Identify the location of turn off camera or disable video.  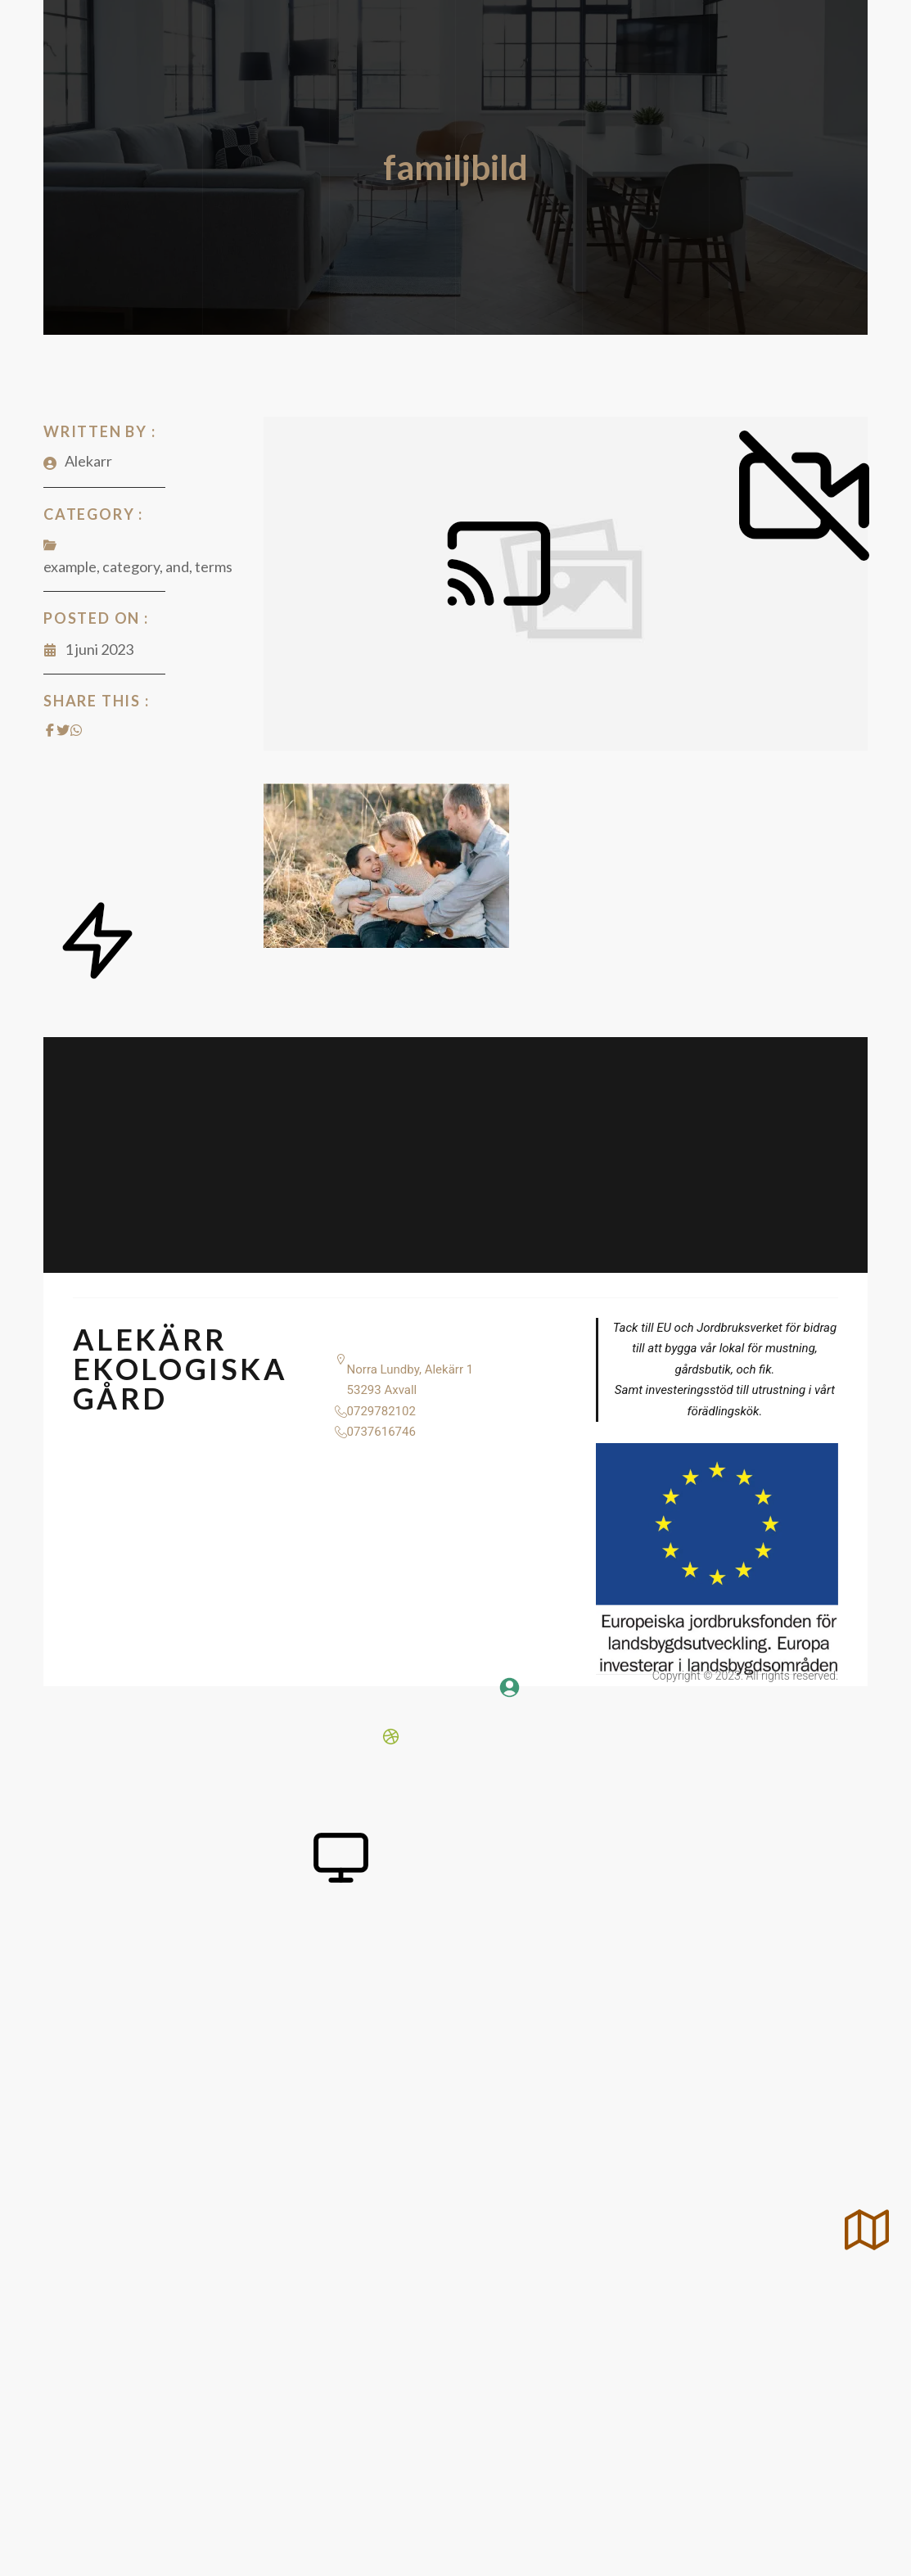
(804, 495).